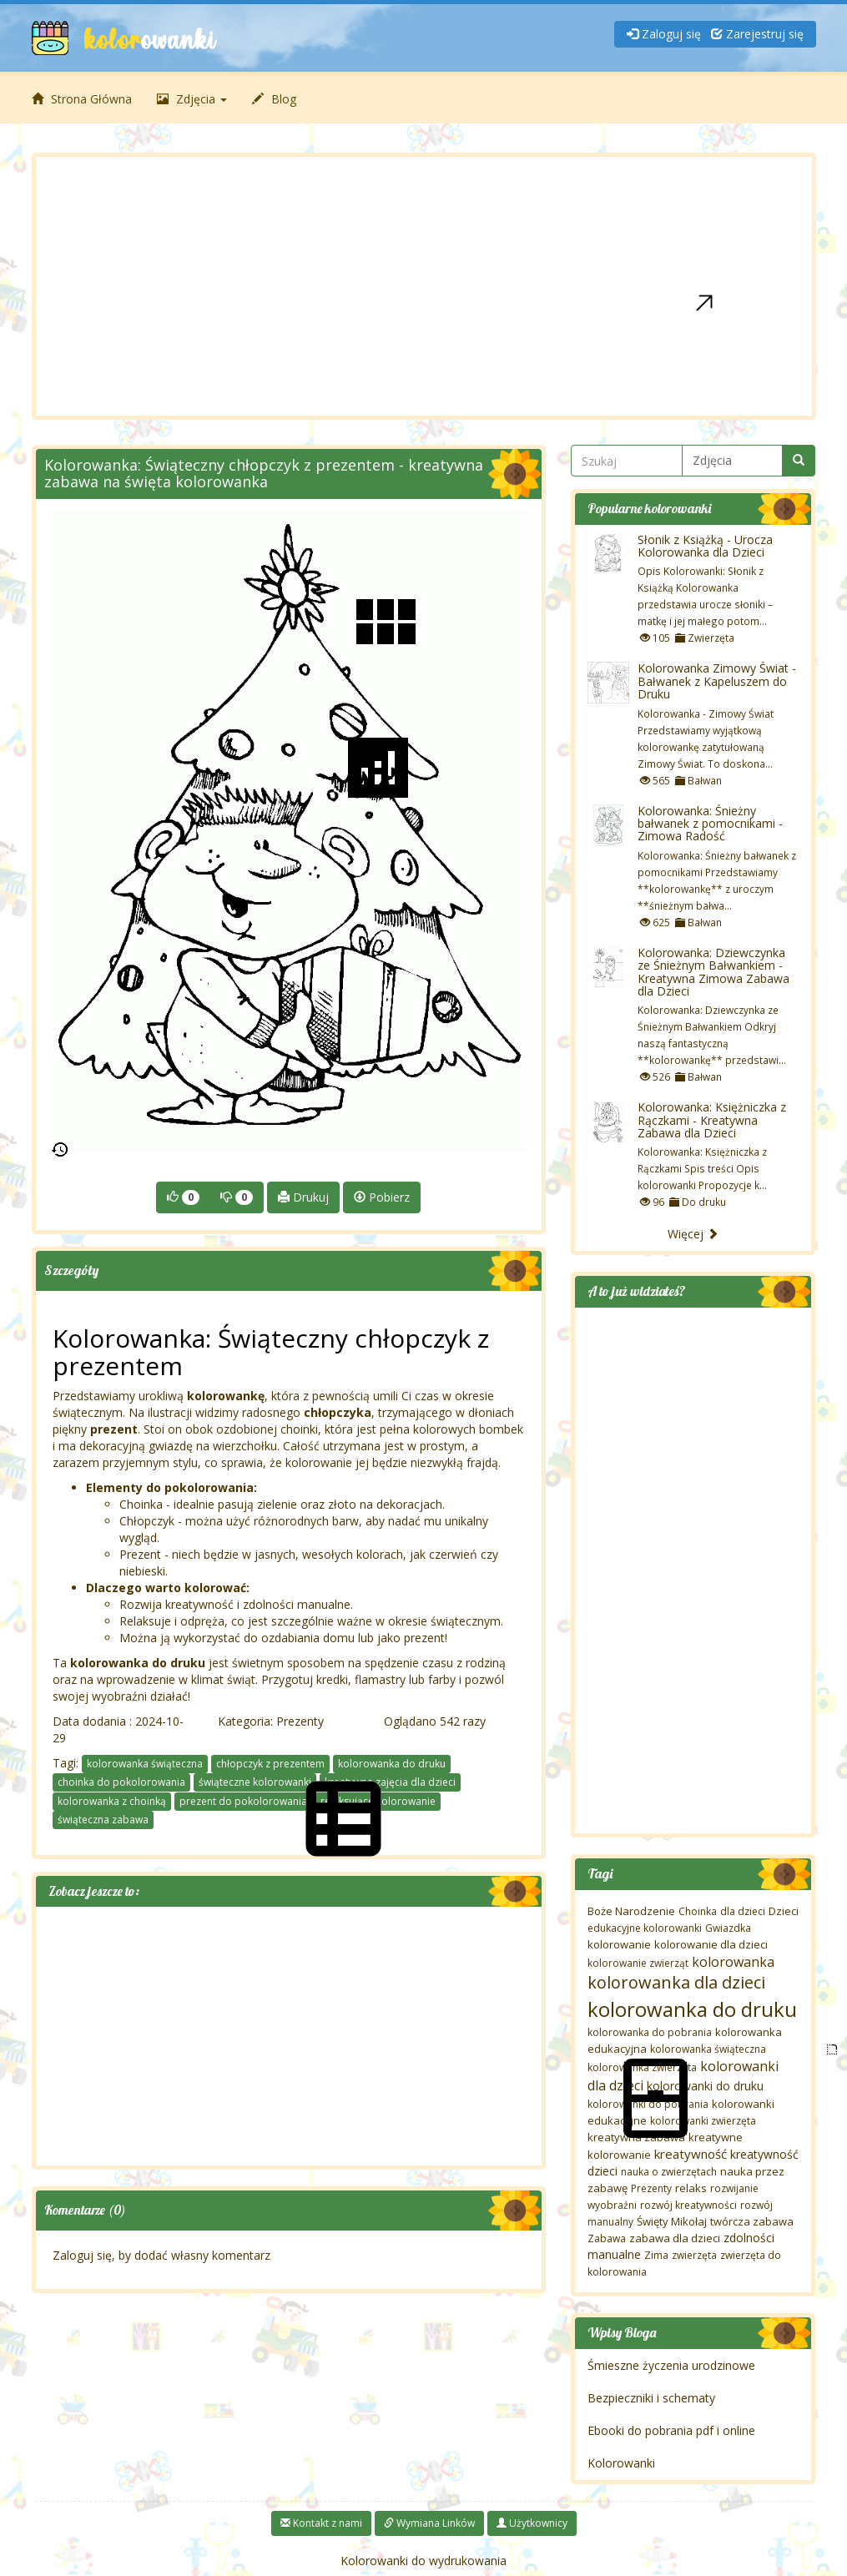 This screenshot has height=2576, width=847. Describe the element at coordinates (704, 303) in the screenshot. I see `open link in new tab or window` at that location.